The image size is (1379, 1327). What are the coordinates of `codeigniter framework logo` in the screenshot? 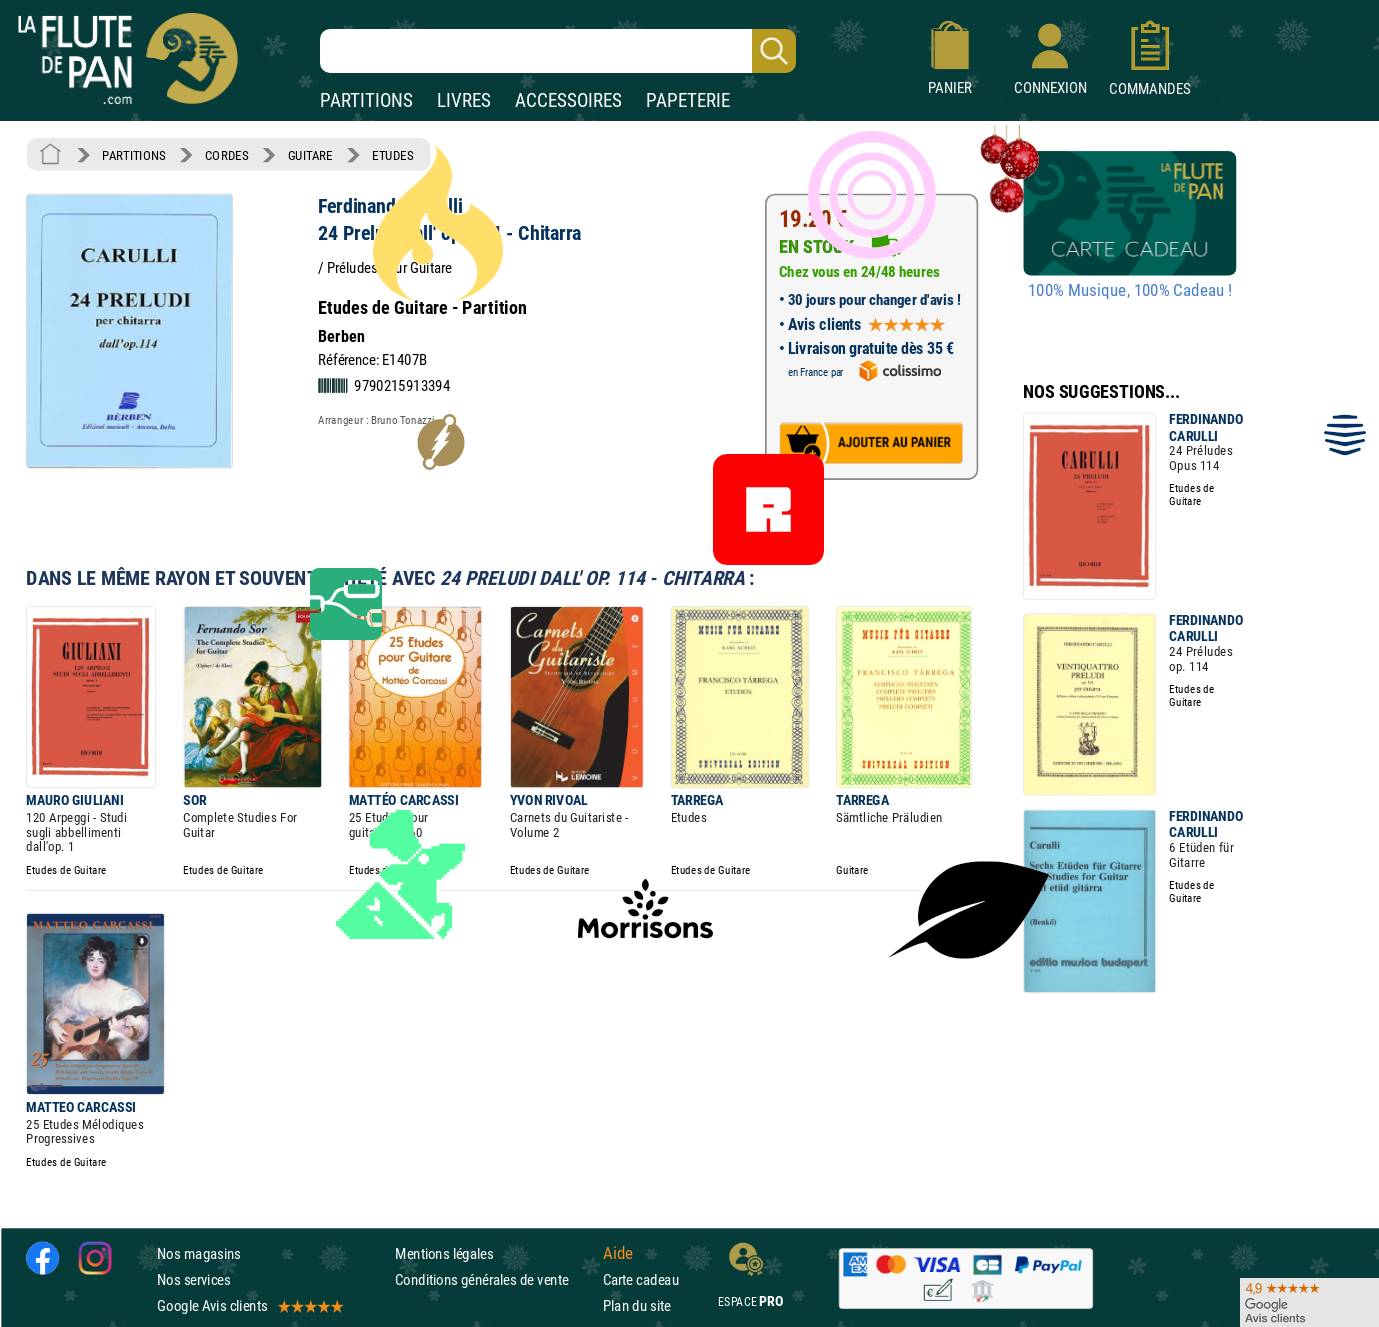 It's located at (438, 223).